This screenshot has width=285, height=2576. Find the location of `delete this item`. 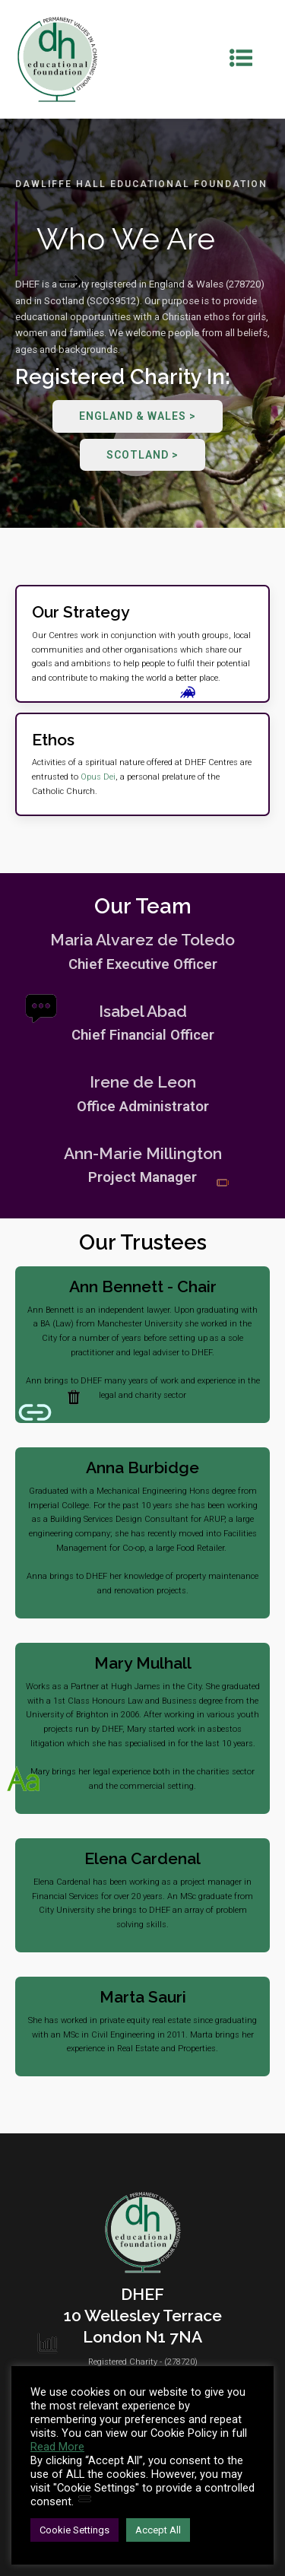

delete this item is located at coordinates (74, 1397).